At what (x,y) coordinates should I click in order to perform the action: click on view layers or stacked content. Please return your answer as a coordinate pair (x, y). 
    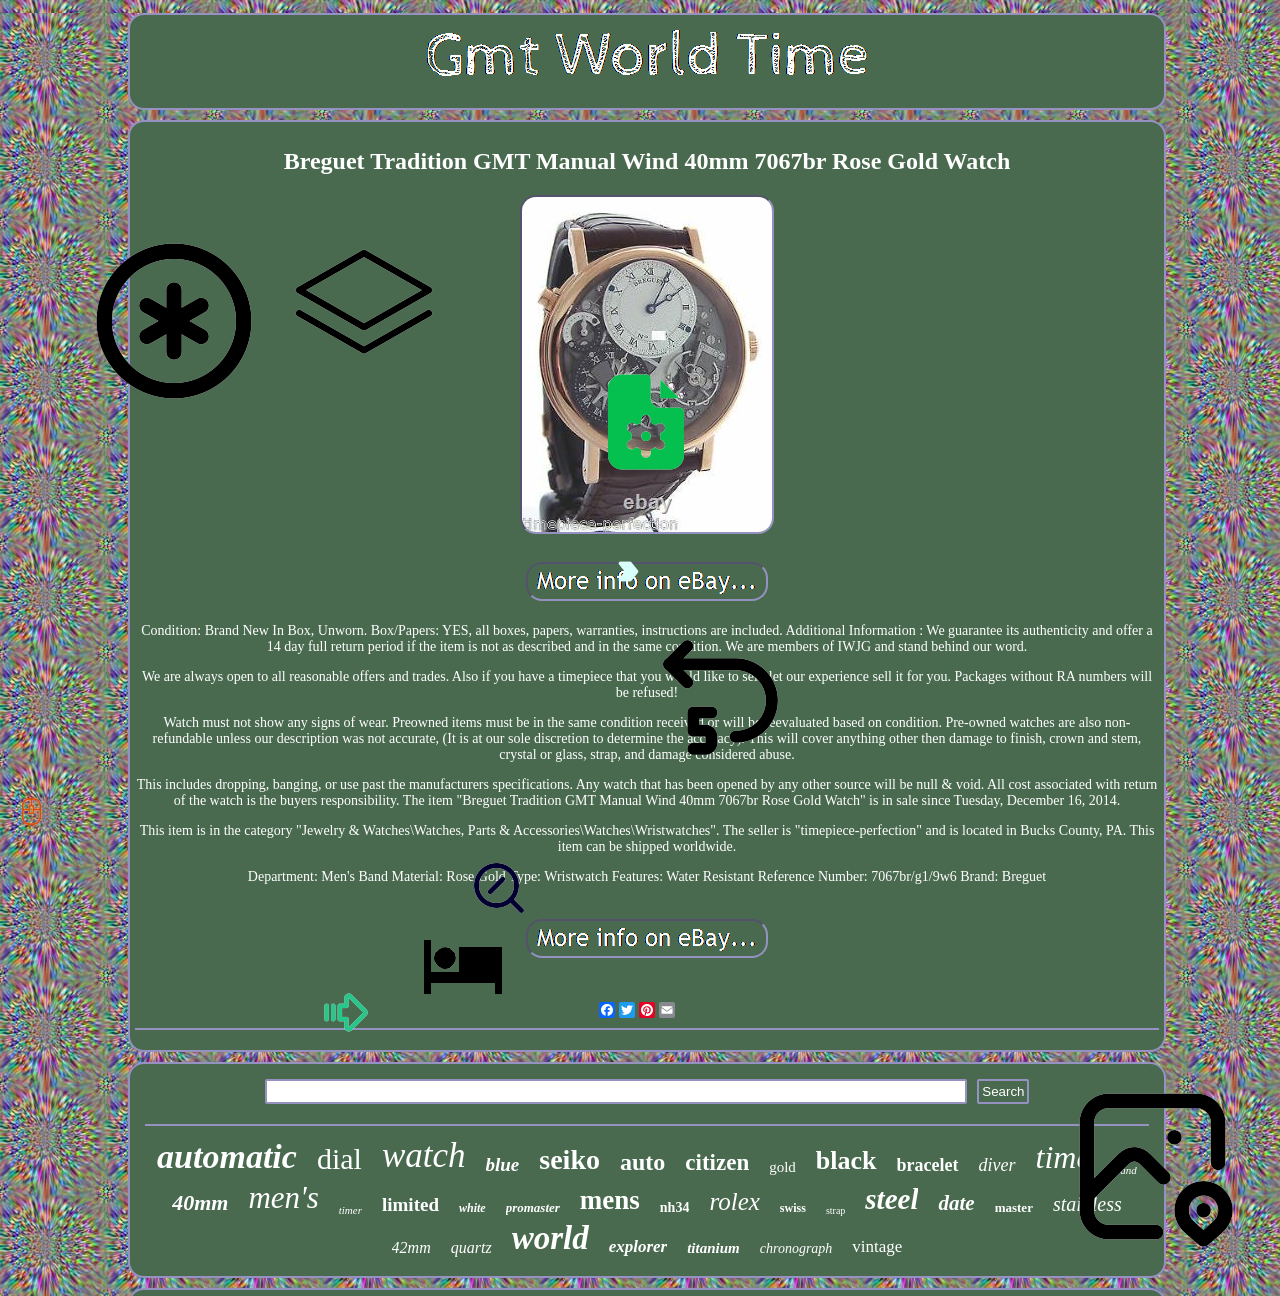
    Looking at the image, I should click on (364, 304).